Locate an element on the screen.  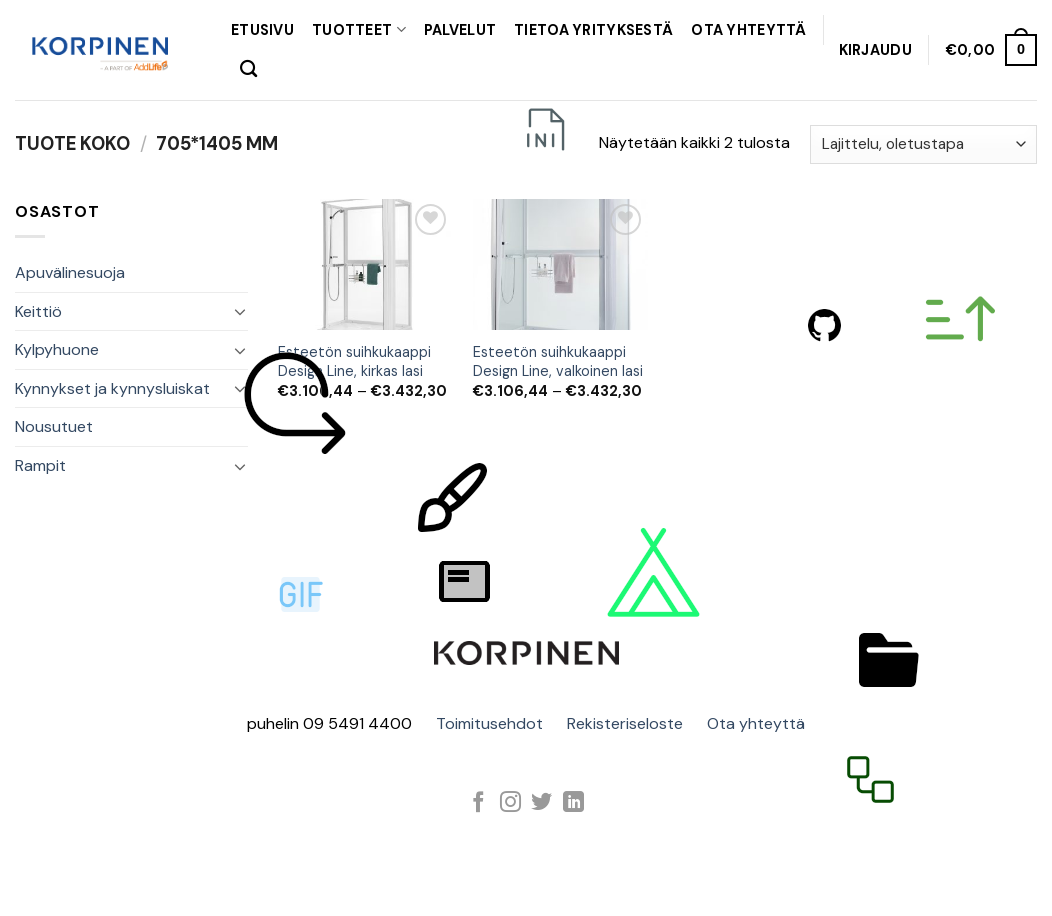
view or open an INI configuration file is located at coordinates (546, 129).